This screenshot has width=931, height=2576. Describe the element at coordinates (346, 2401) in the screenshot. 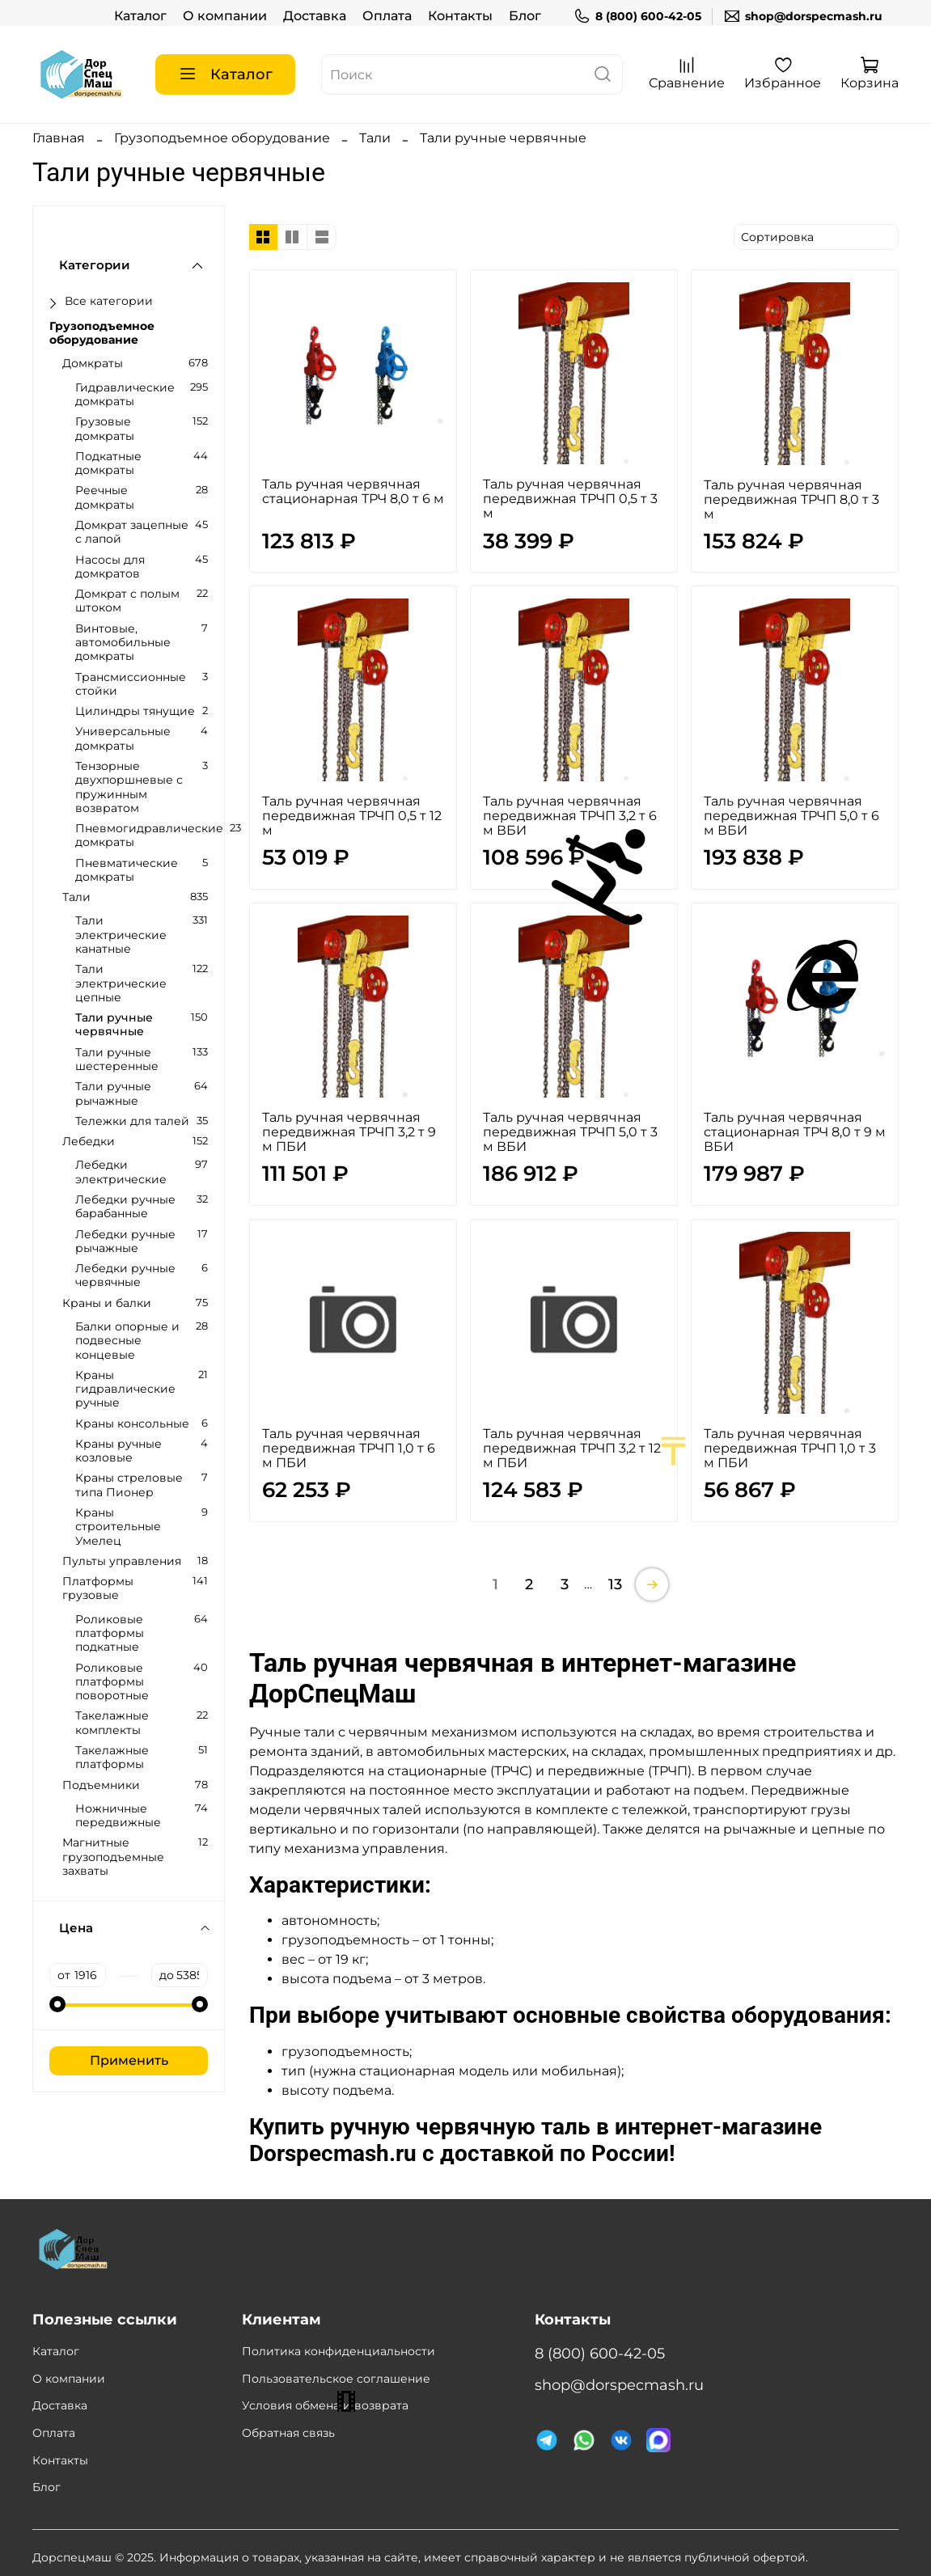

I see `browse local movie theaters` at that location.